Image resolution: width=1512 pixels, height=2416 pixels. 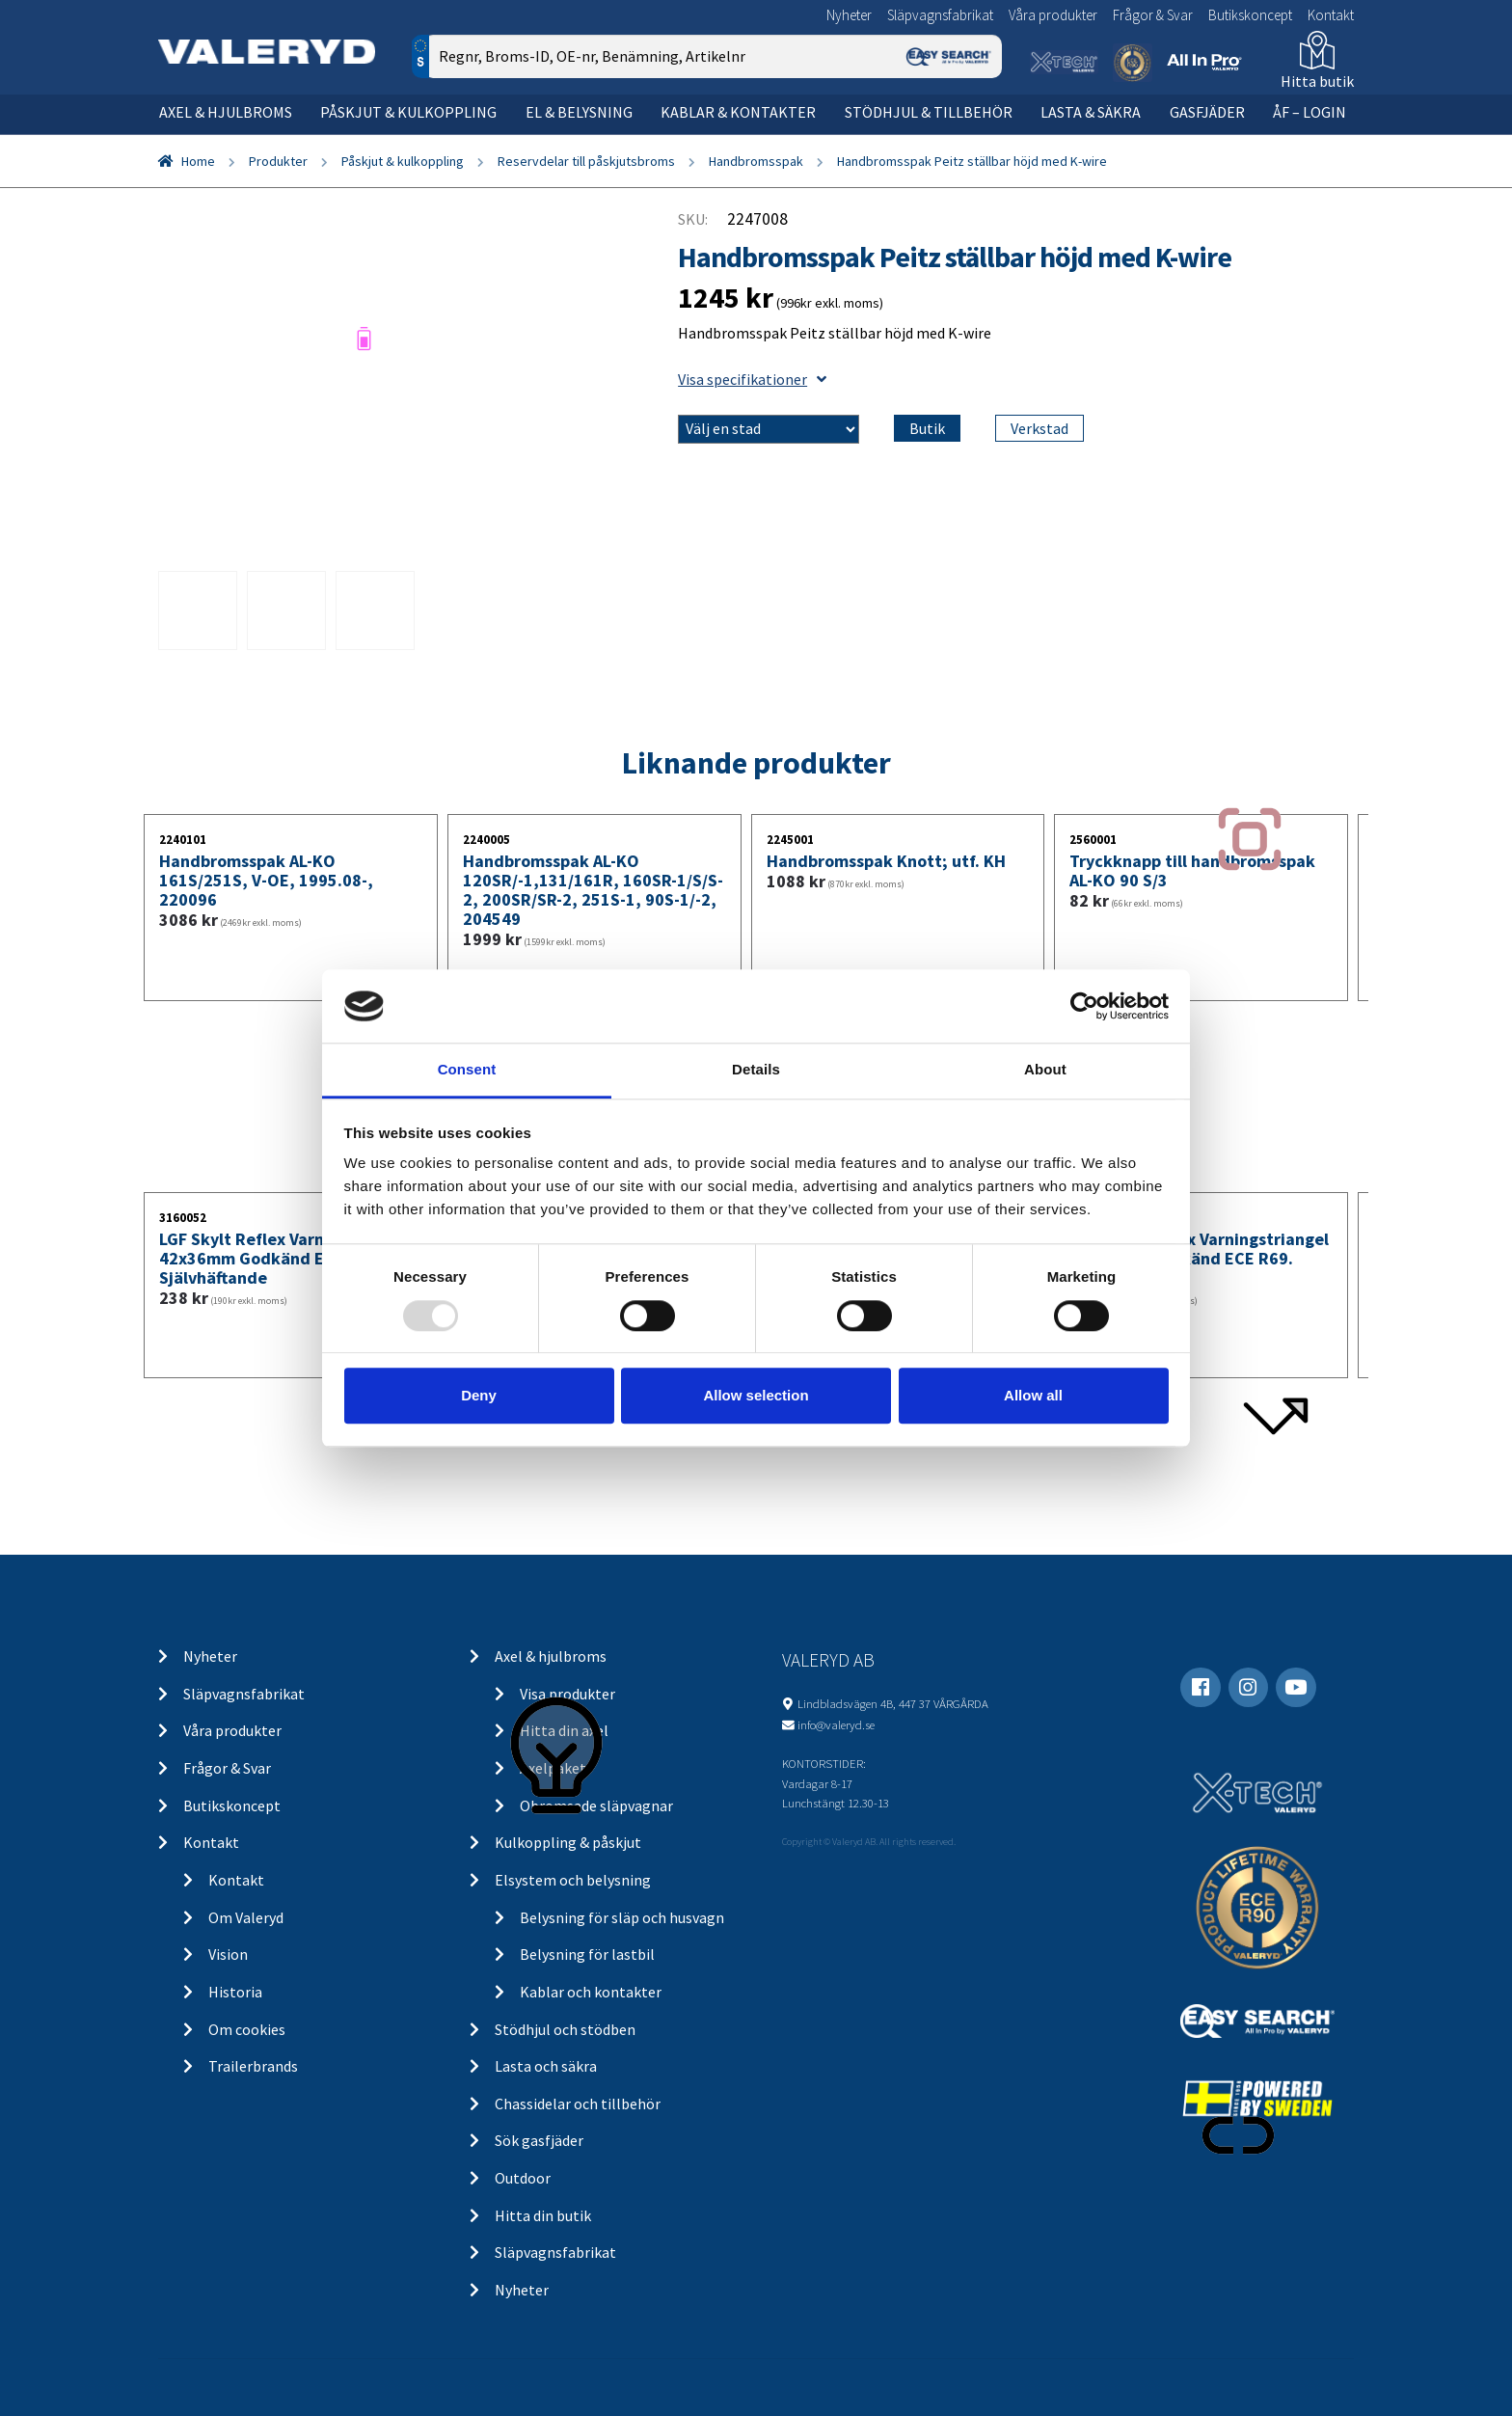 What do you see at coordinates (364, 339) in the screenshot?
I see `indicates high battery level` at bounding box center [364, 339].